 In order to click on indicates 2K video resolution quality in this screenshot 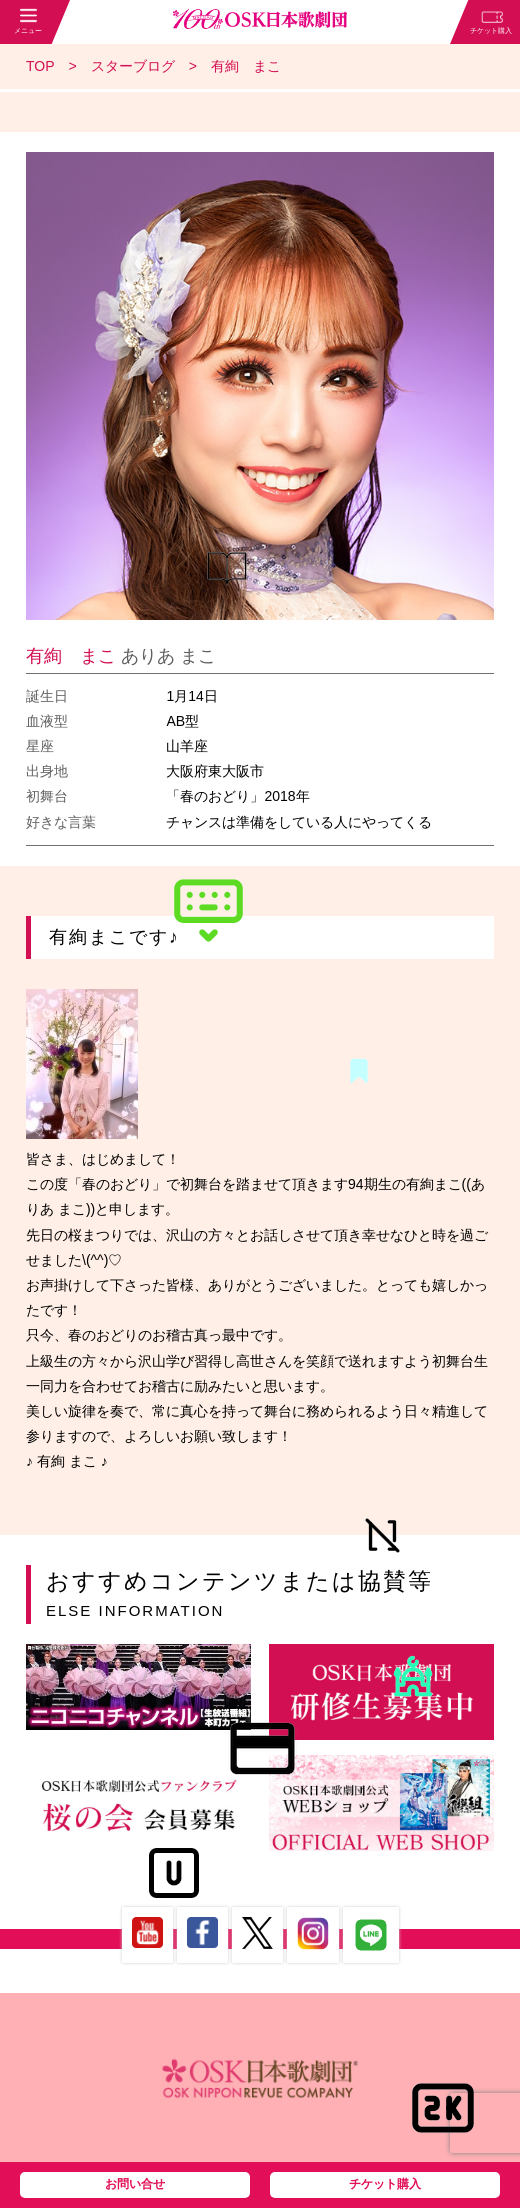, I will do `click(443, 2108)`.